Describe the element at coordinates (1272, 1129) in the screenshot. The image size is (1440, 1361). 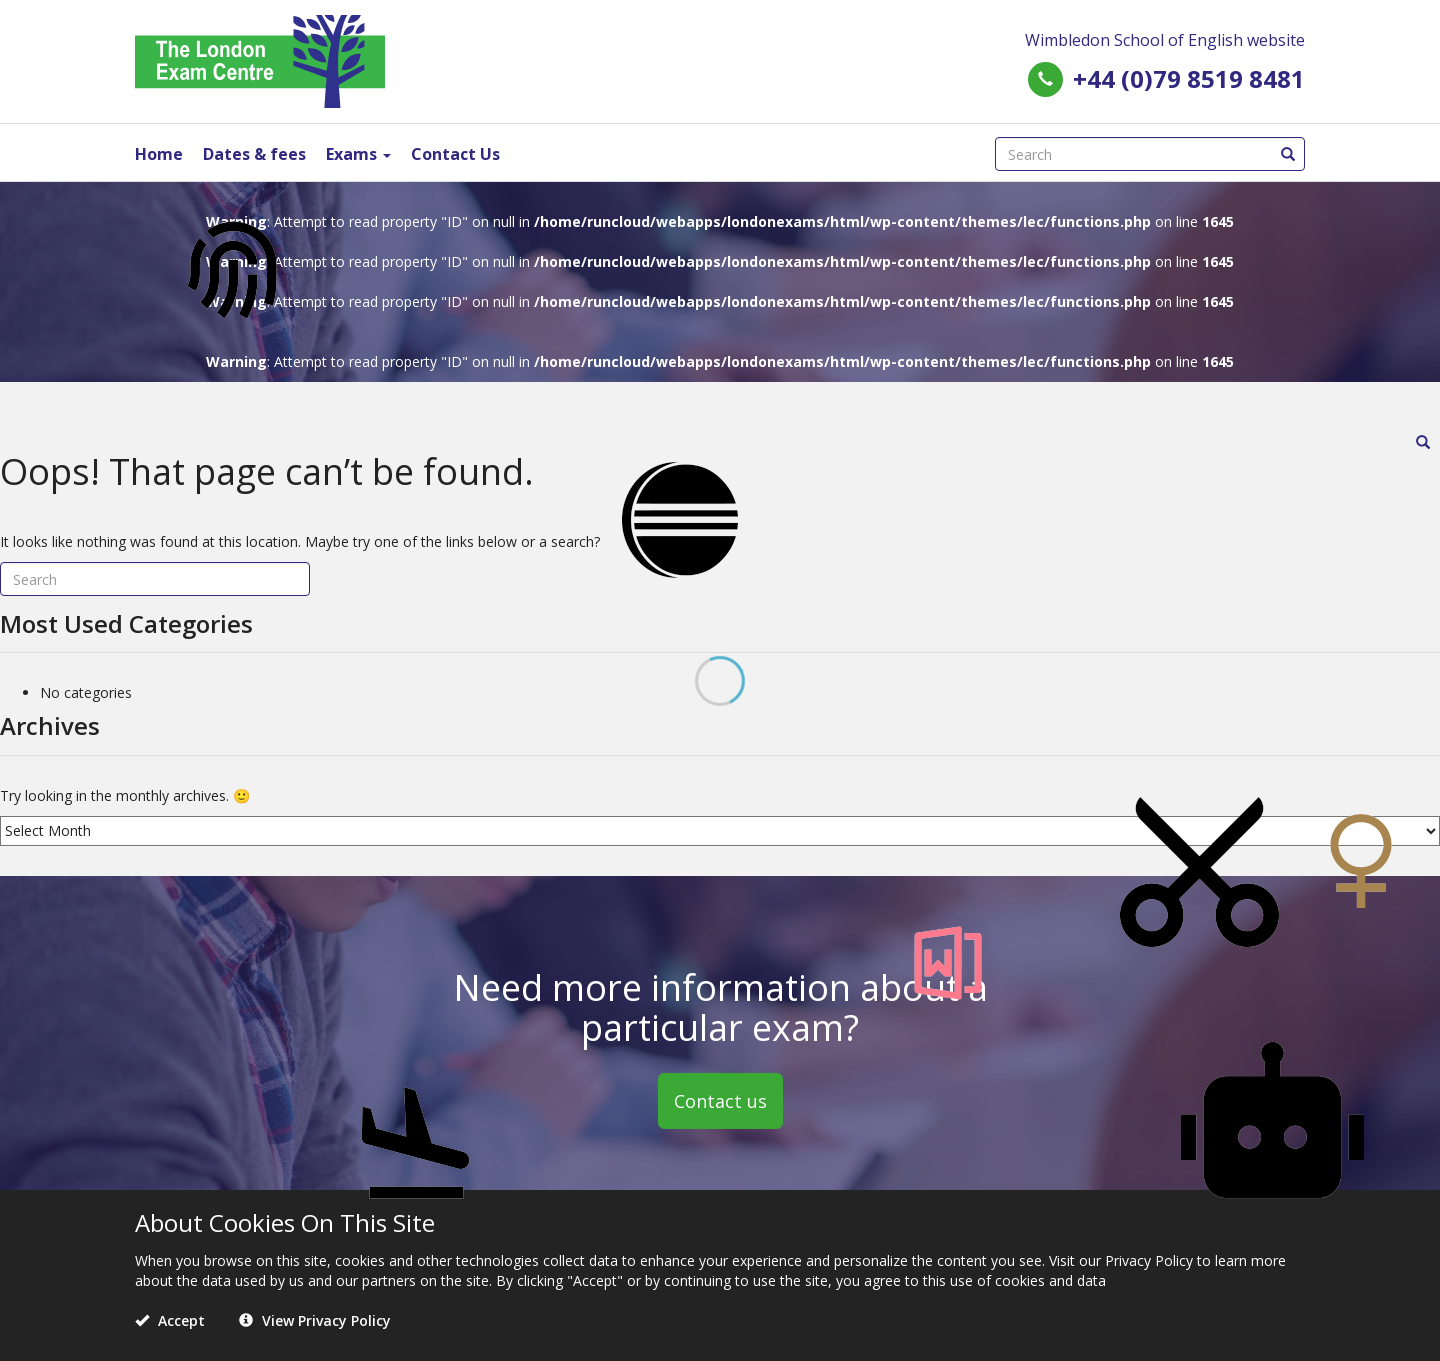
I see `access AI assistant or chatbot features` at that location.